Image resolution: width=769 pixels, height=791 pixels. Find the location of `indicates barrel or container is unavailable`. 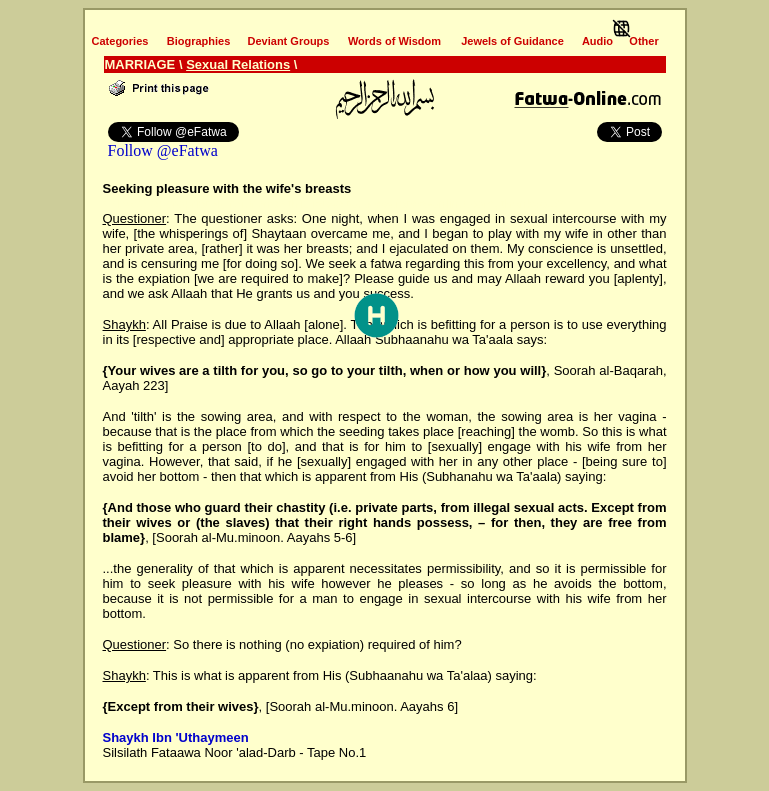

indicates barrel or container is unavailable is located at coordinates (621, 28).